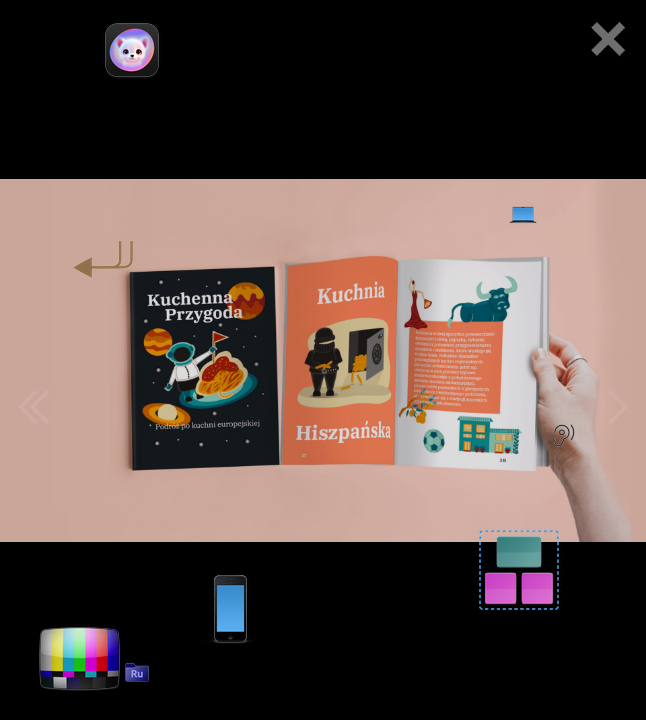  I want to click on open Image Playground app, so click(132, 50).